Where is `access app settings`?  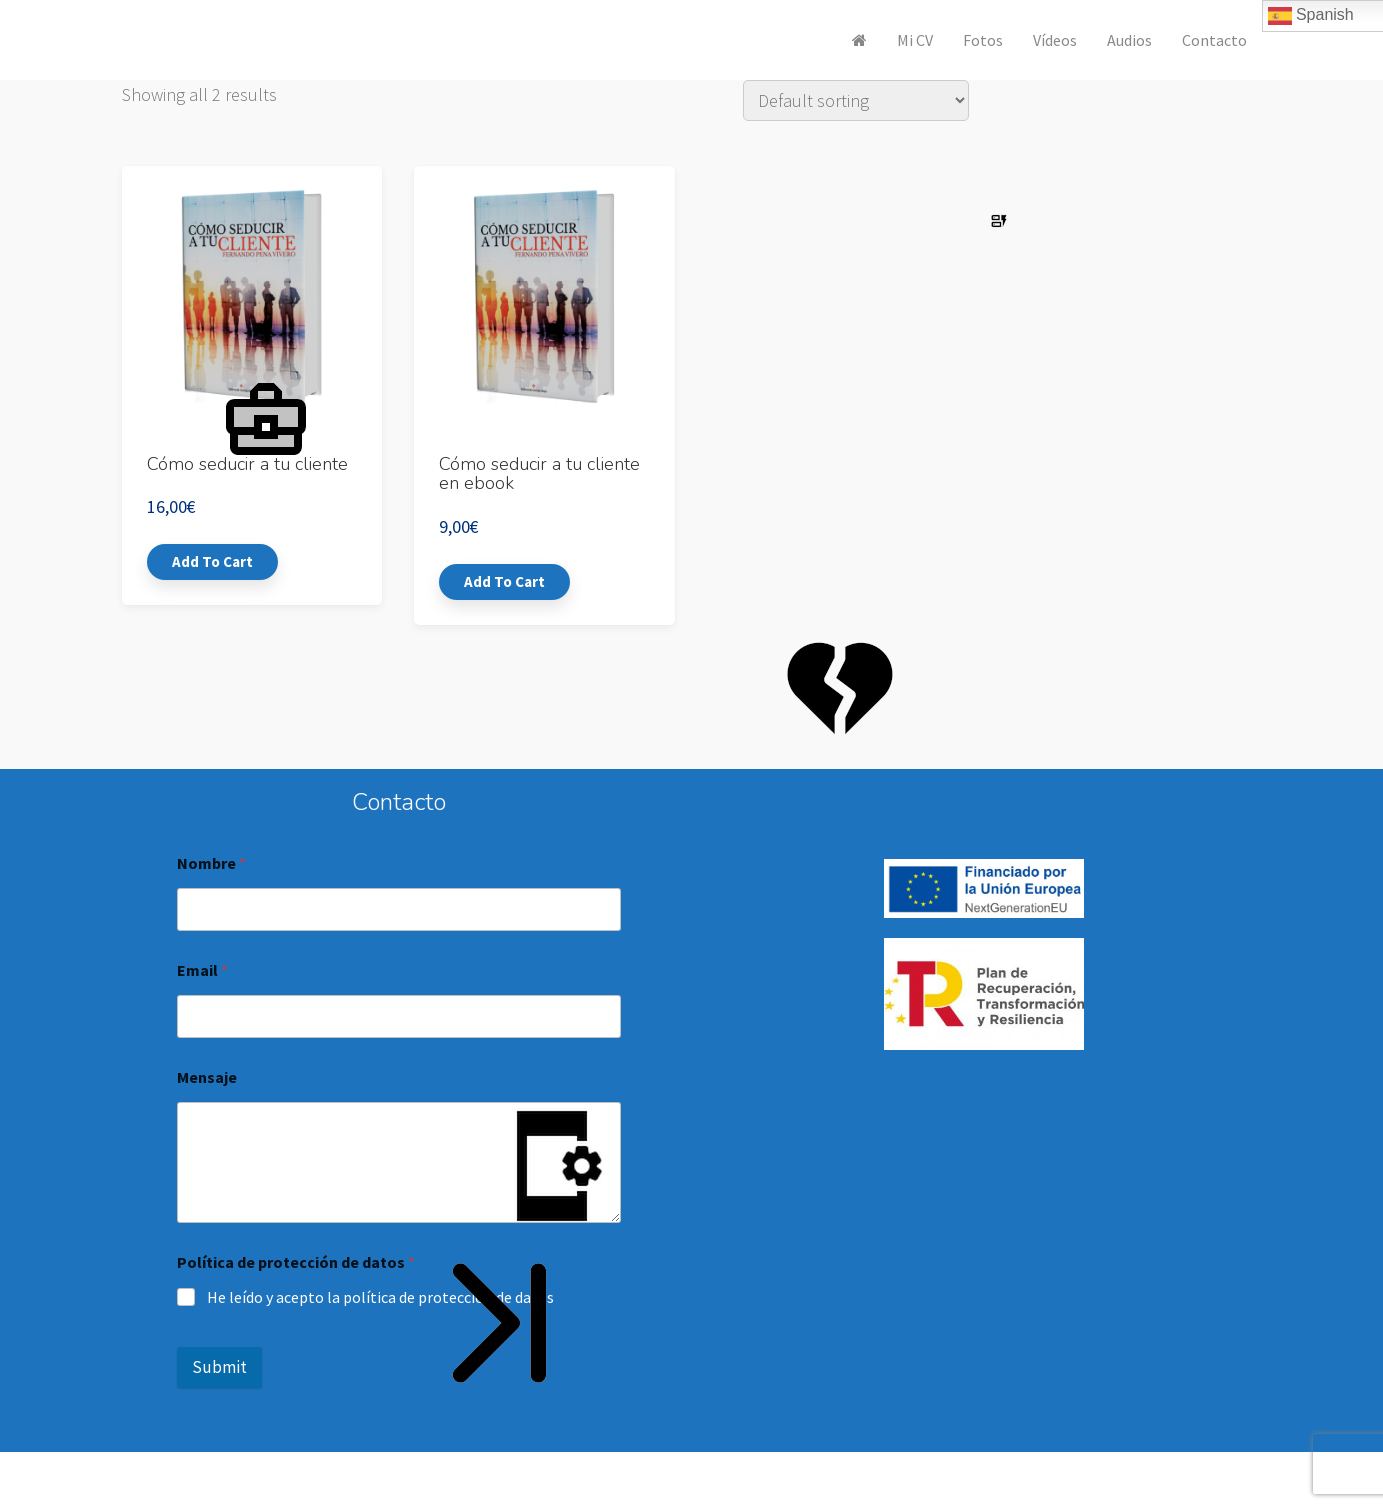 access app settings is located at coordinates (552, 1166).